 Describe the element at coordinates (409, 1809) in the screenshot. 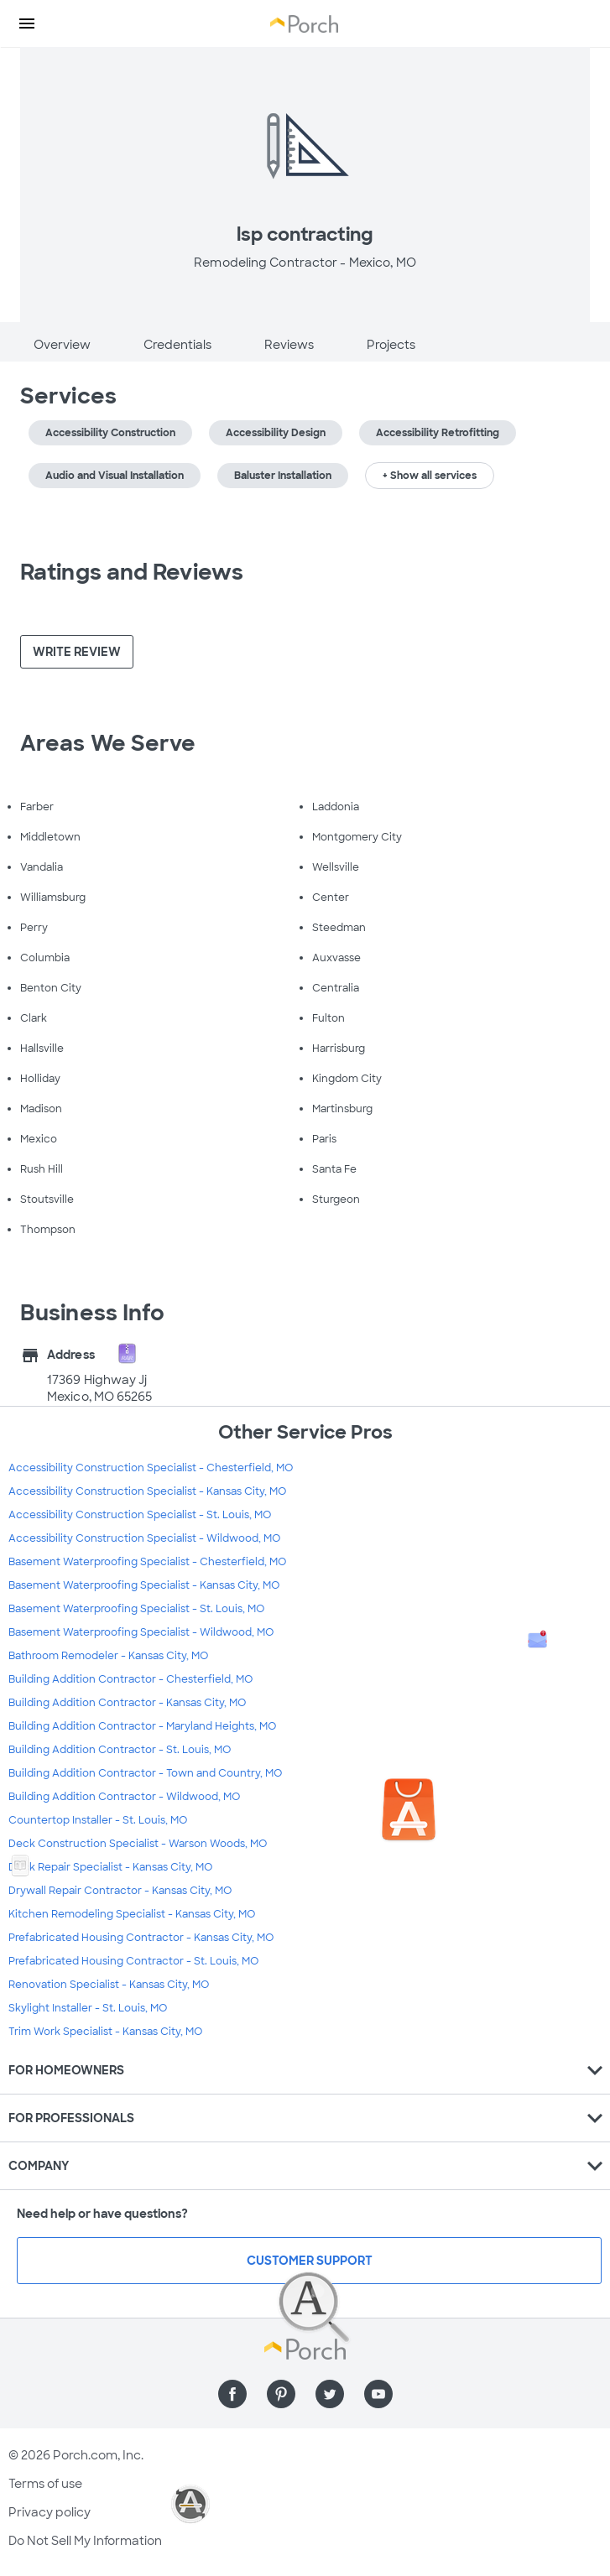

I see `open the app store to browse and download applications` at that location.